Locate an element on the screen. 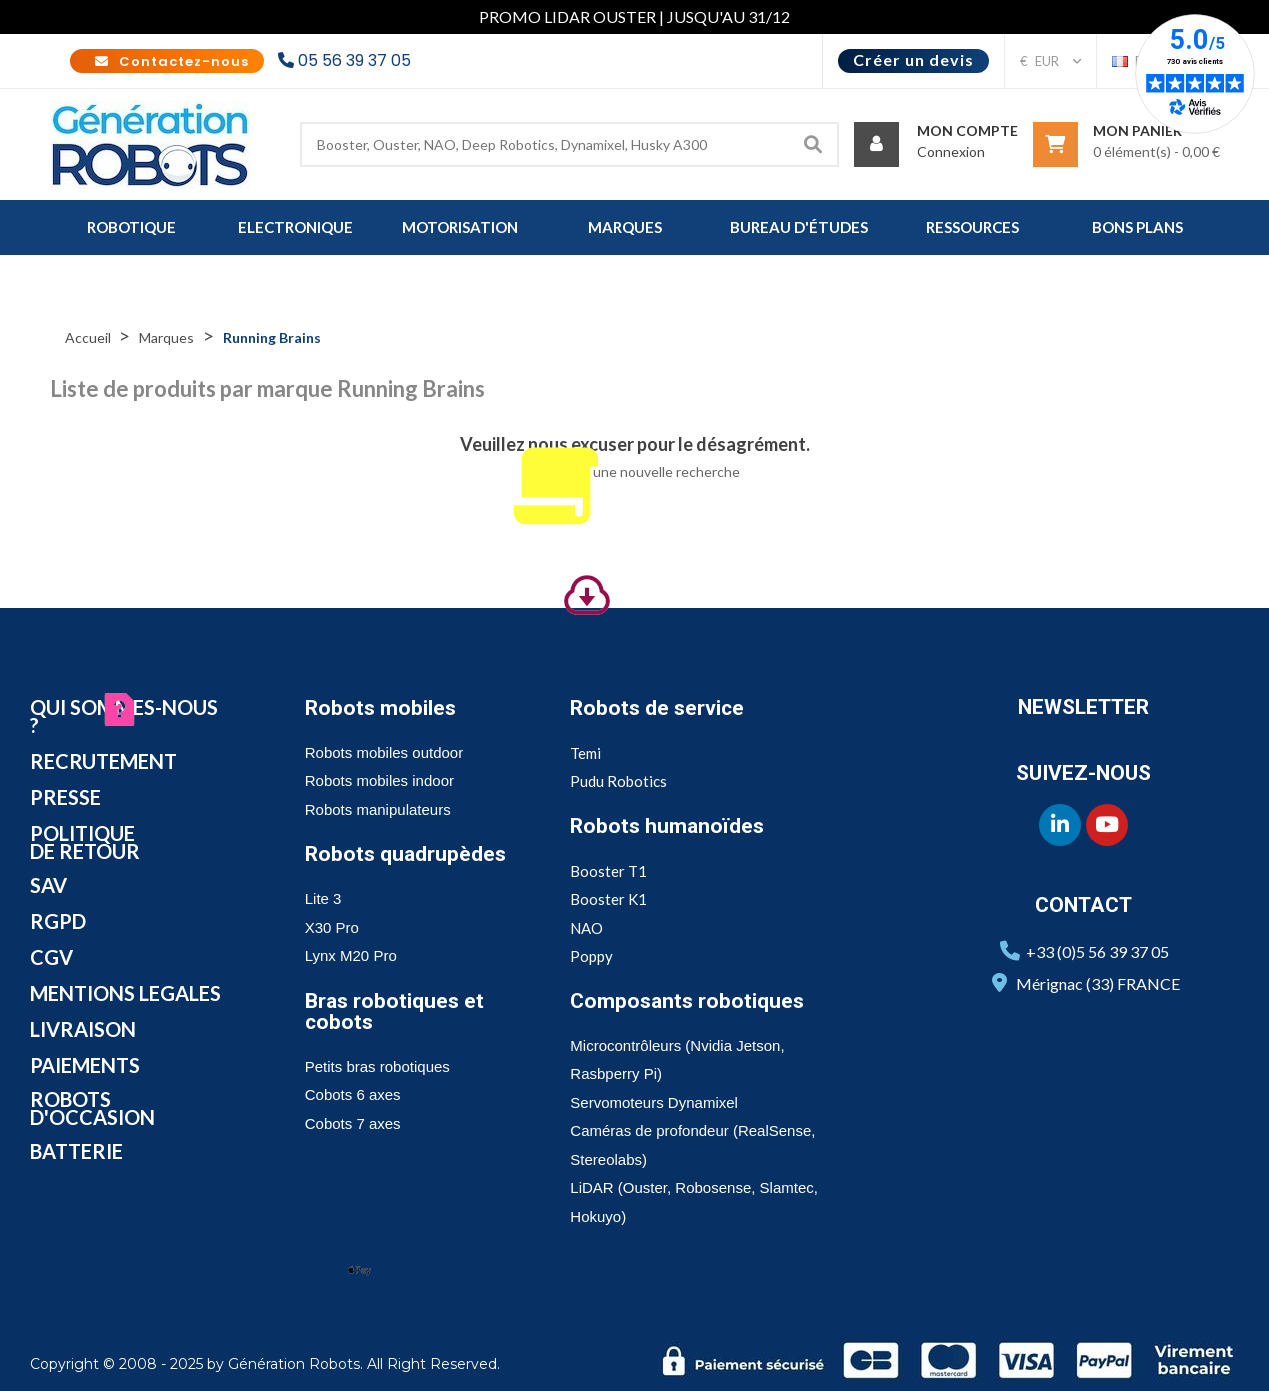  unknown or unrecognized file type is located at coordinates (119, 709).